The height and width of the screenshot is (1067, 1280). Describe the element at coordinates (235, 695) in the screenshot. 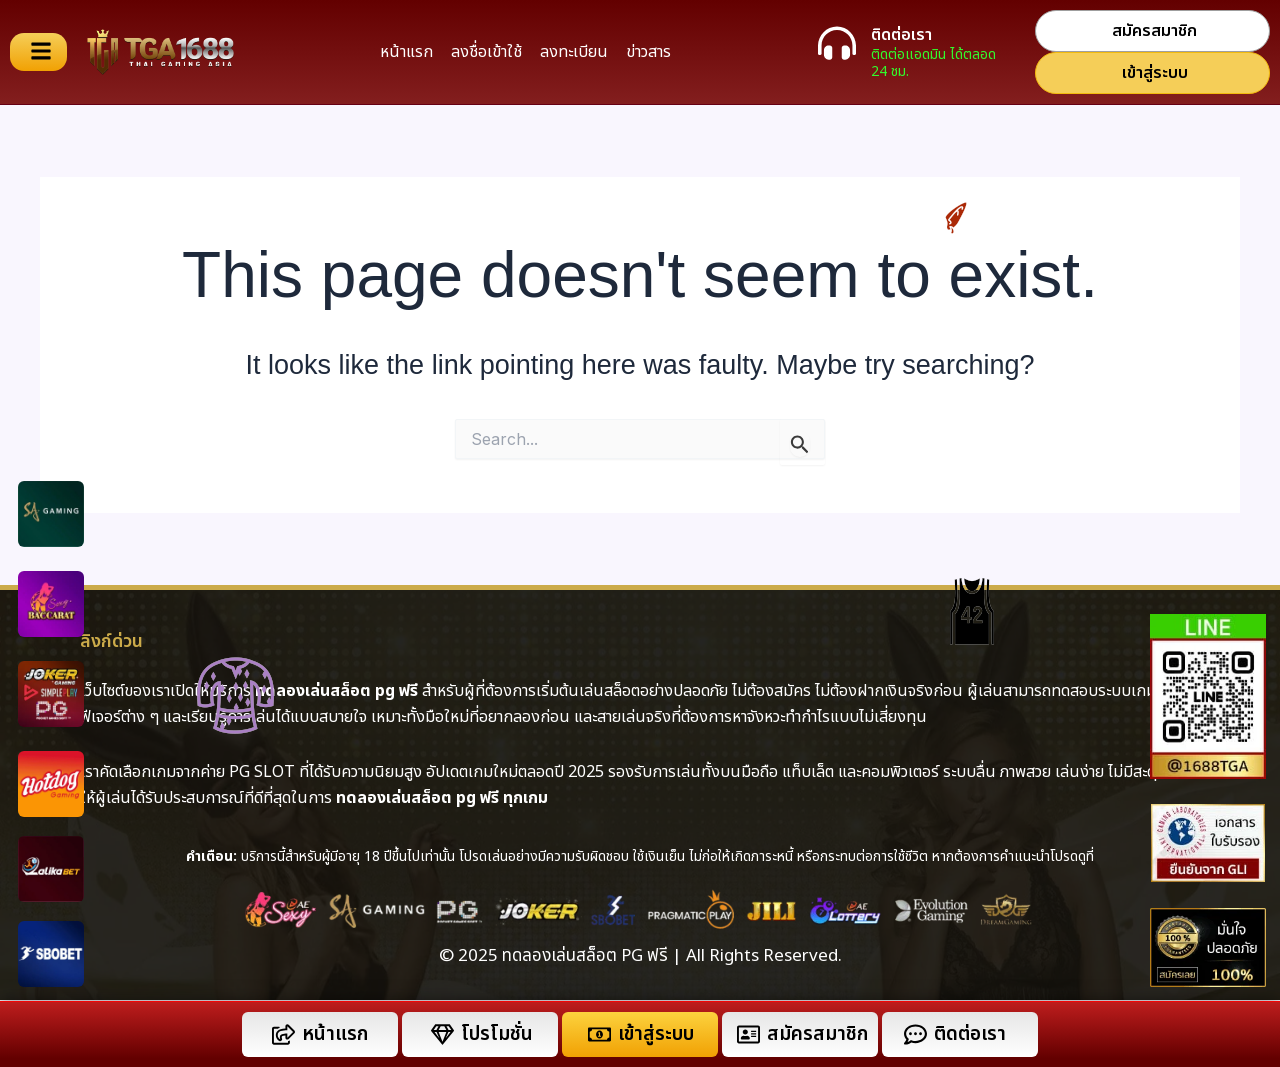

I see `equip chainmail armor` at that location.